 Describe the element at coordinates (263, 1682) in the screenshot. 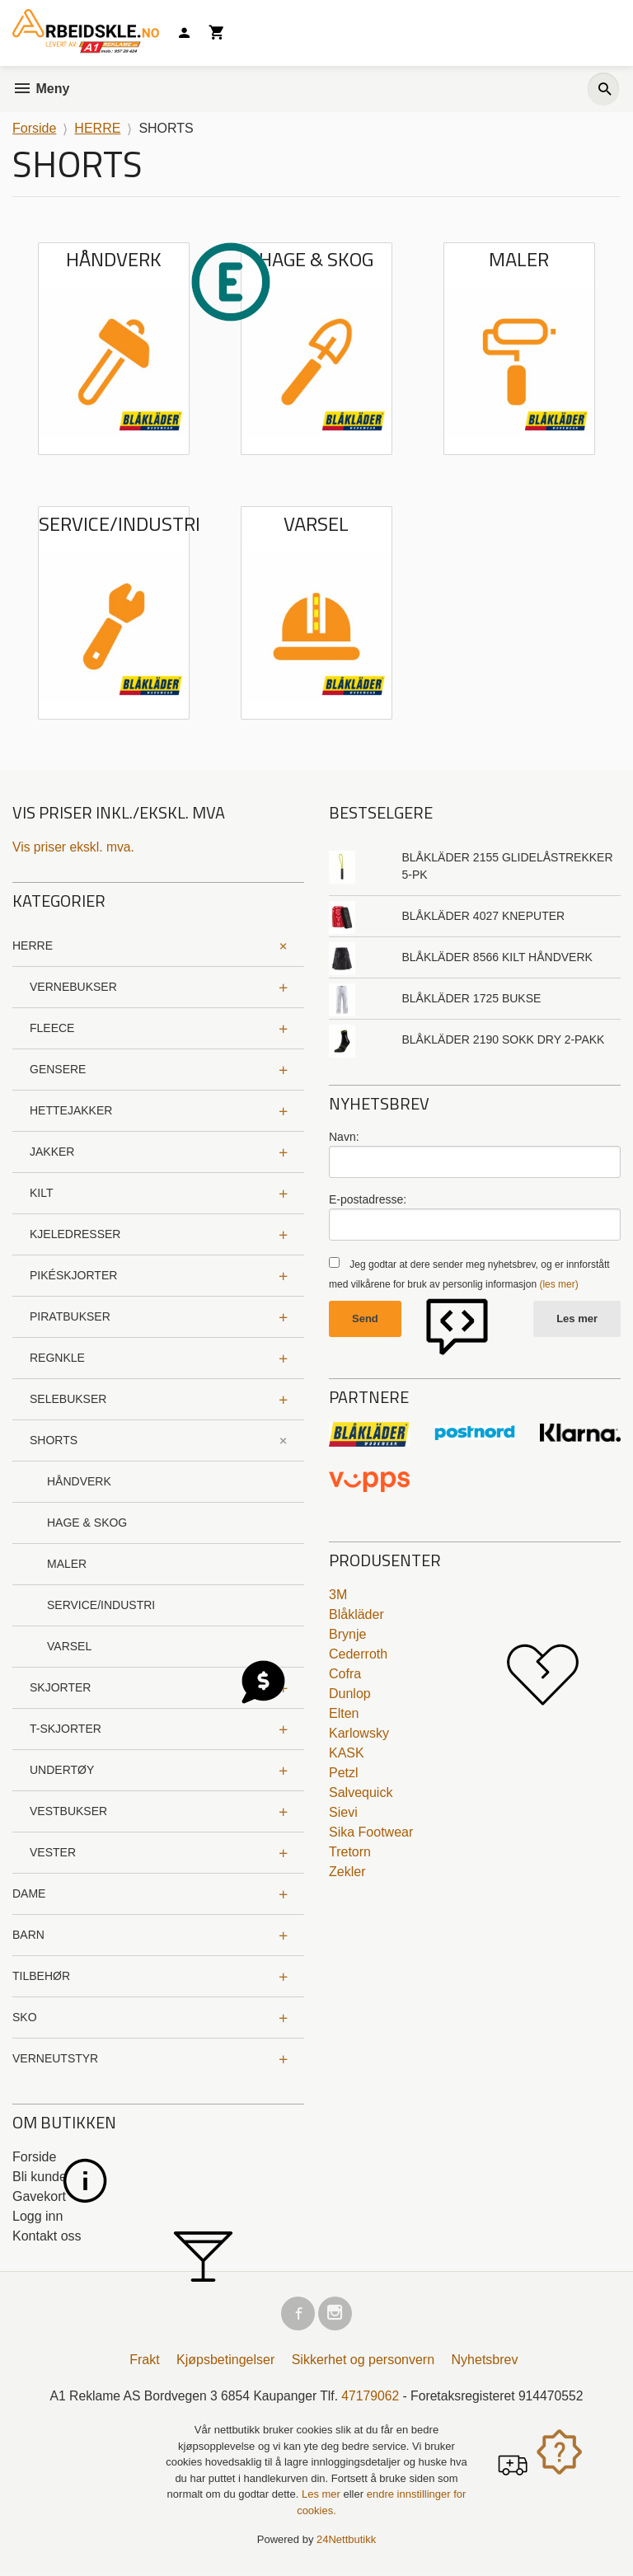

I see `view payment or billing messages` at that location.